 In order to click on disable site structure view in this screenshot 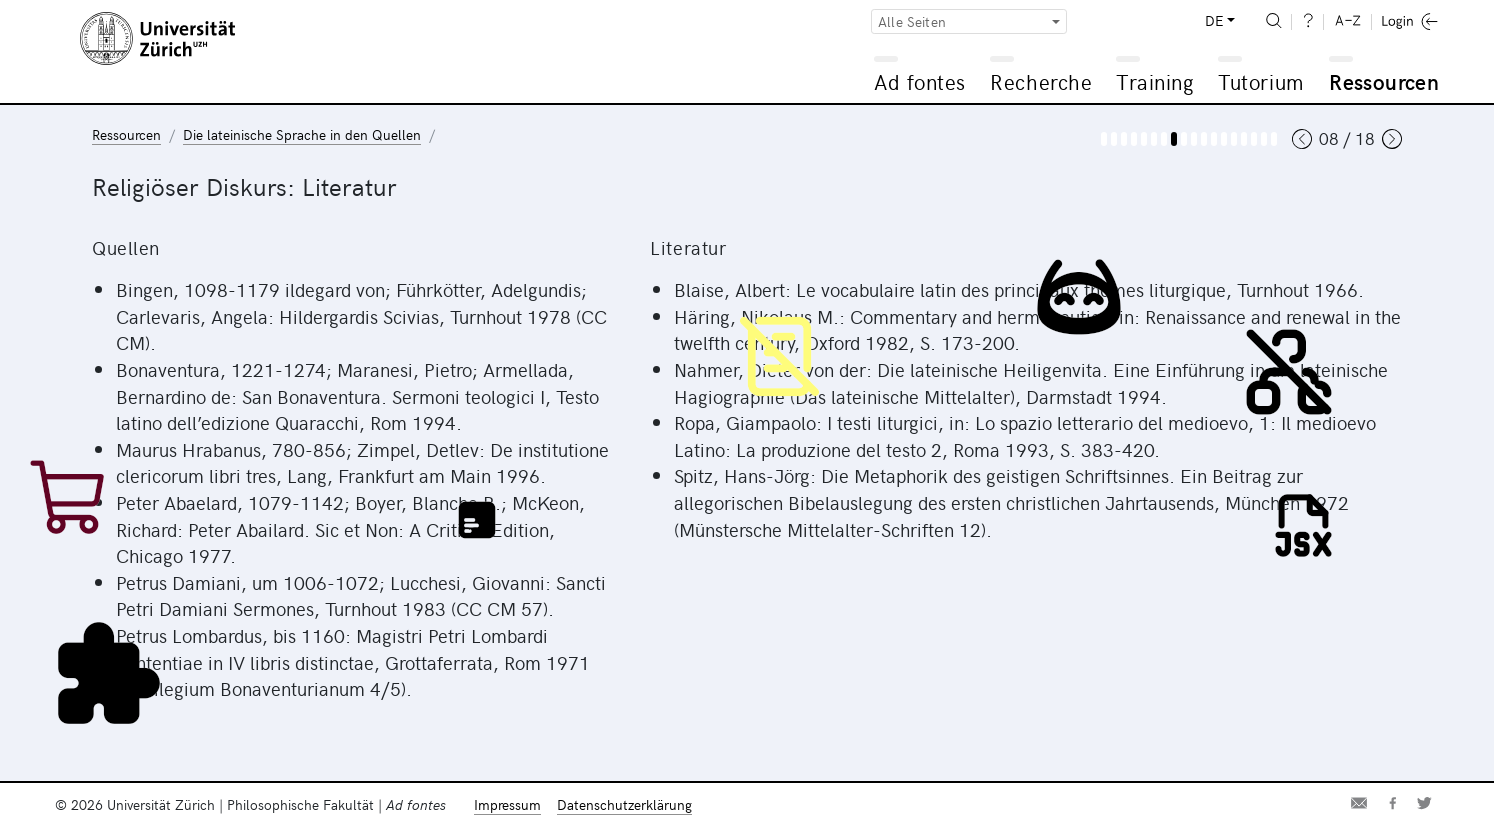, I will do `click(1289, 372)`.